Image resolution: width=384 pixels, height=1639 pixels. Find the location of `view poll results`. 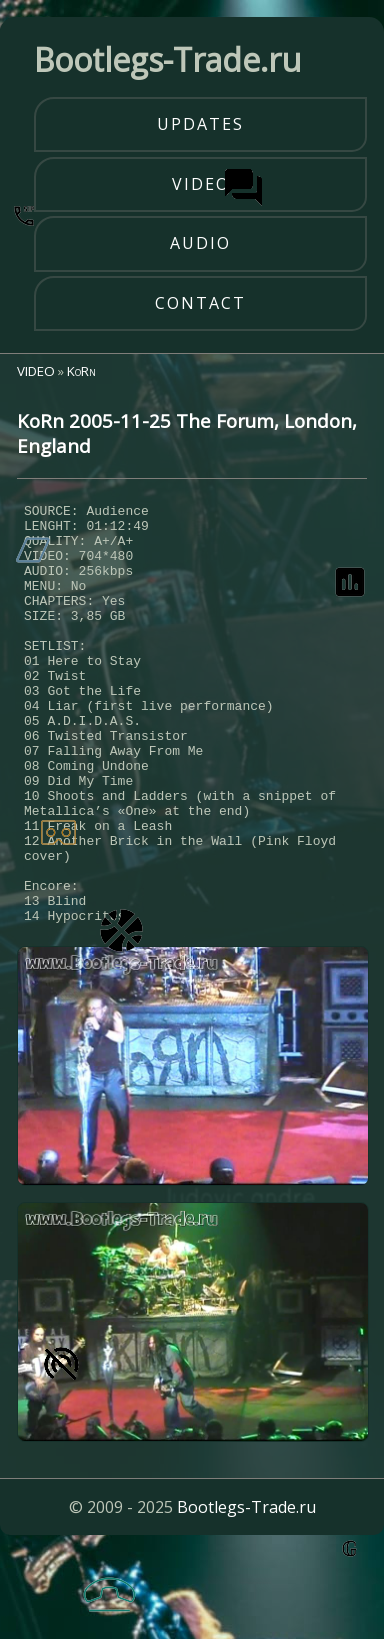

view poll results is located at coordinates (350, 582).